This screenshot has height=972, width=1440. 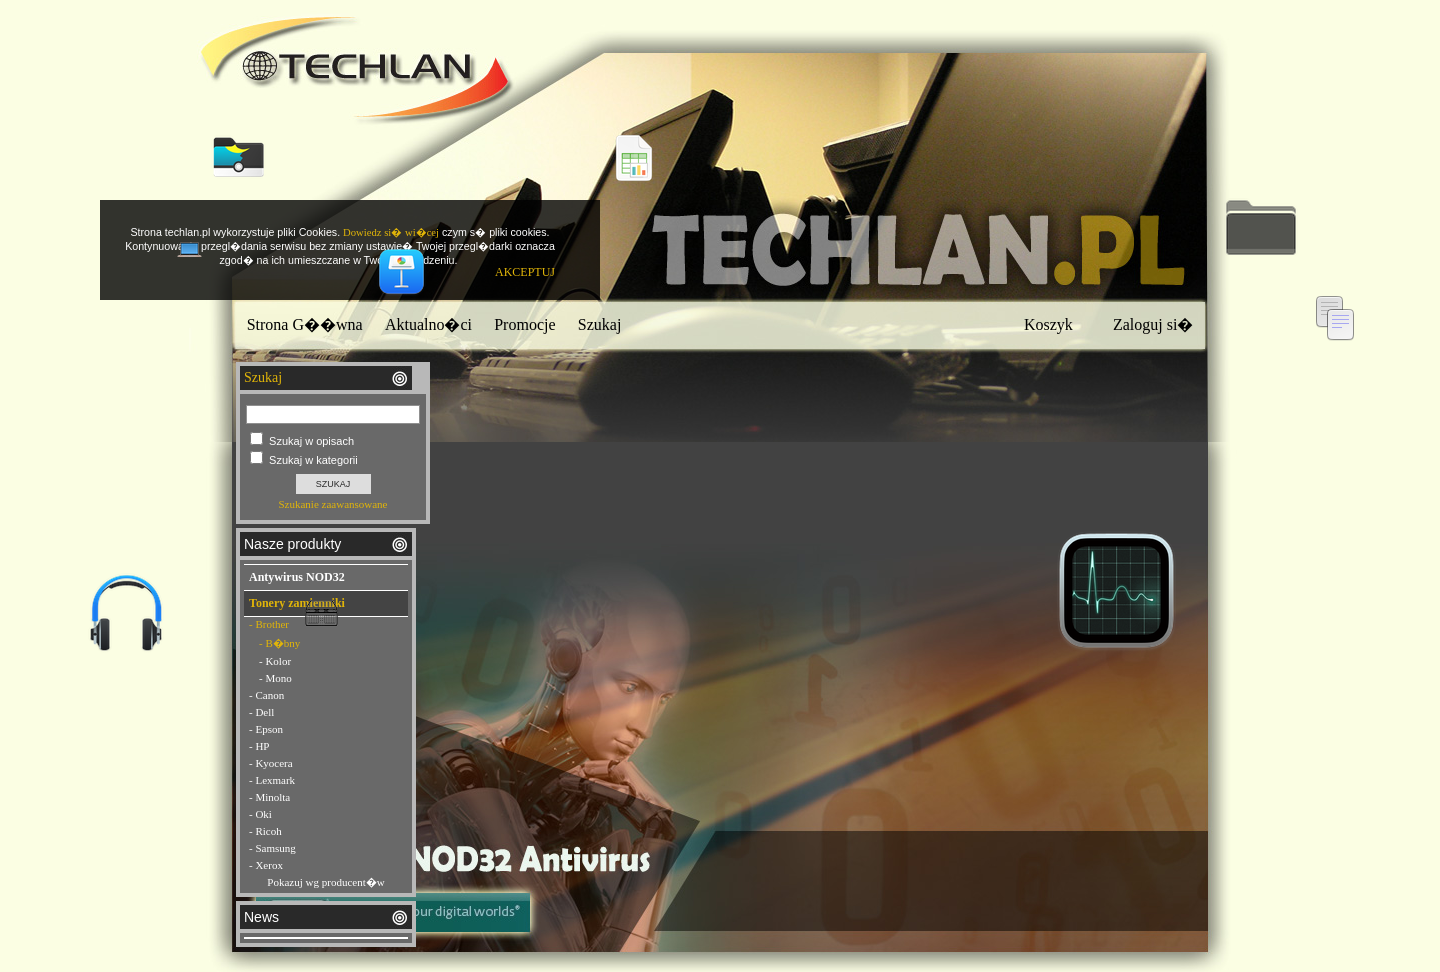 I want to click on open pokémon moon ball collection folder, so click(x=238, y=158).